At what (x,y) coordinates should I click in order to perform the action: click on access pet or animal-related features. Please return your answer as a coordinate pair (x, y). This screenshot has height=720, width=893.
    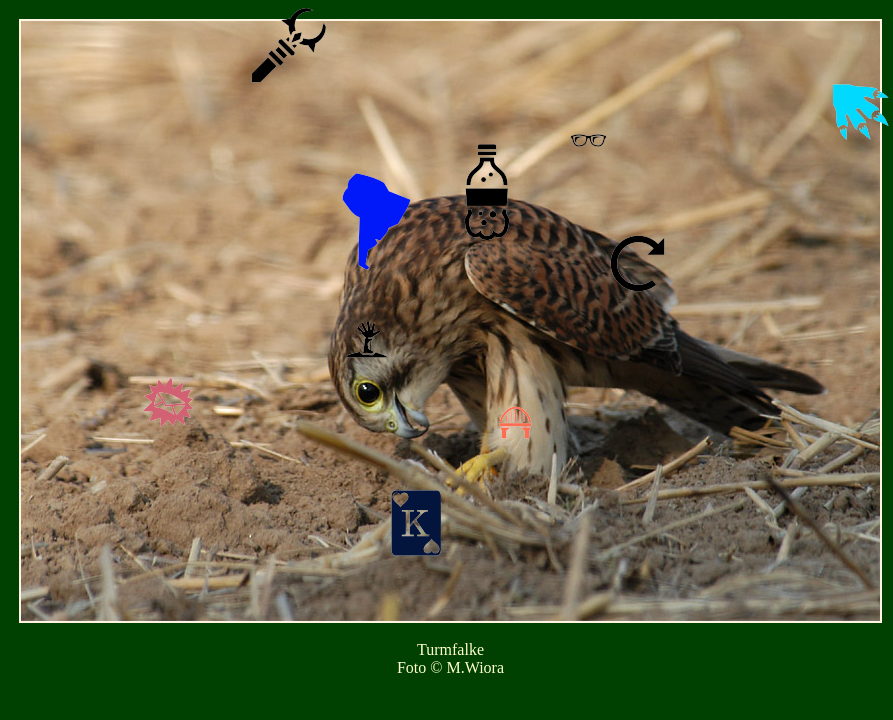
    Looking at the image, I should click on (861, 112).